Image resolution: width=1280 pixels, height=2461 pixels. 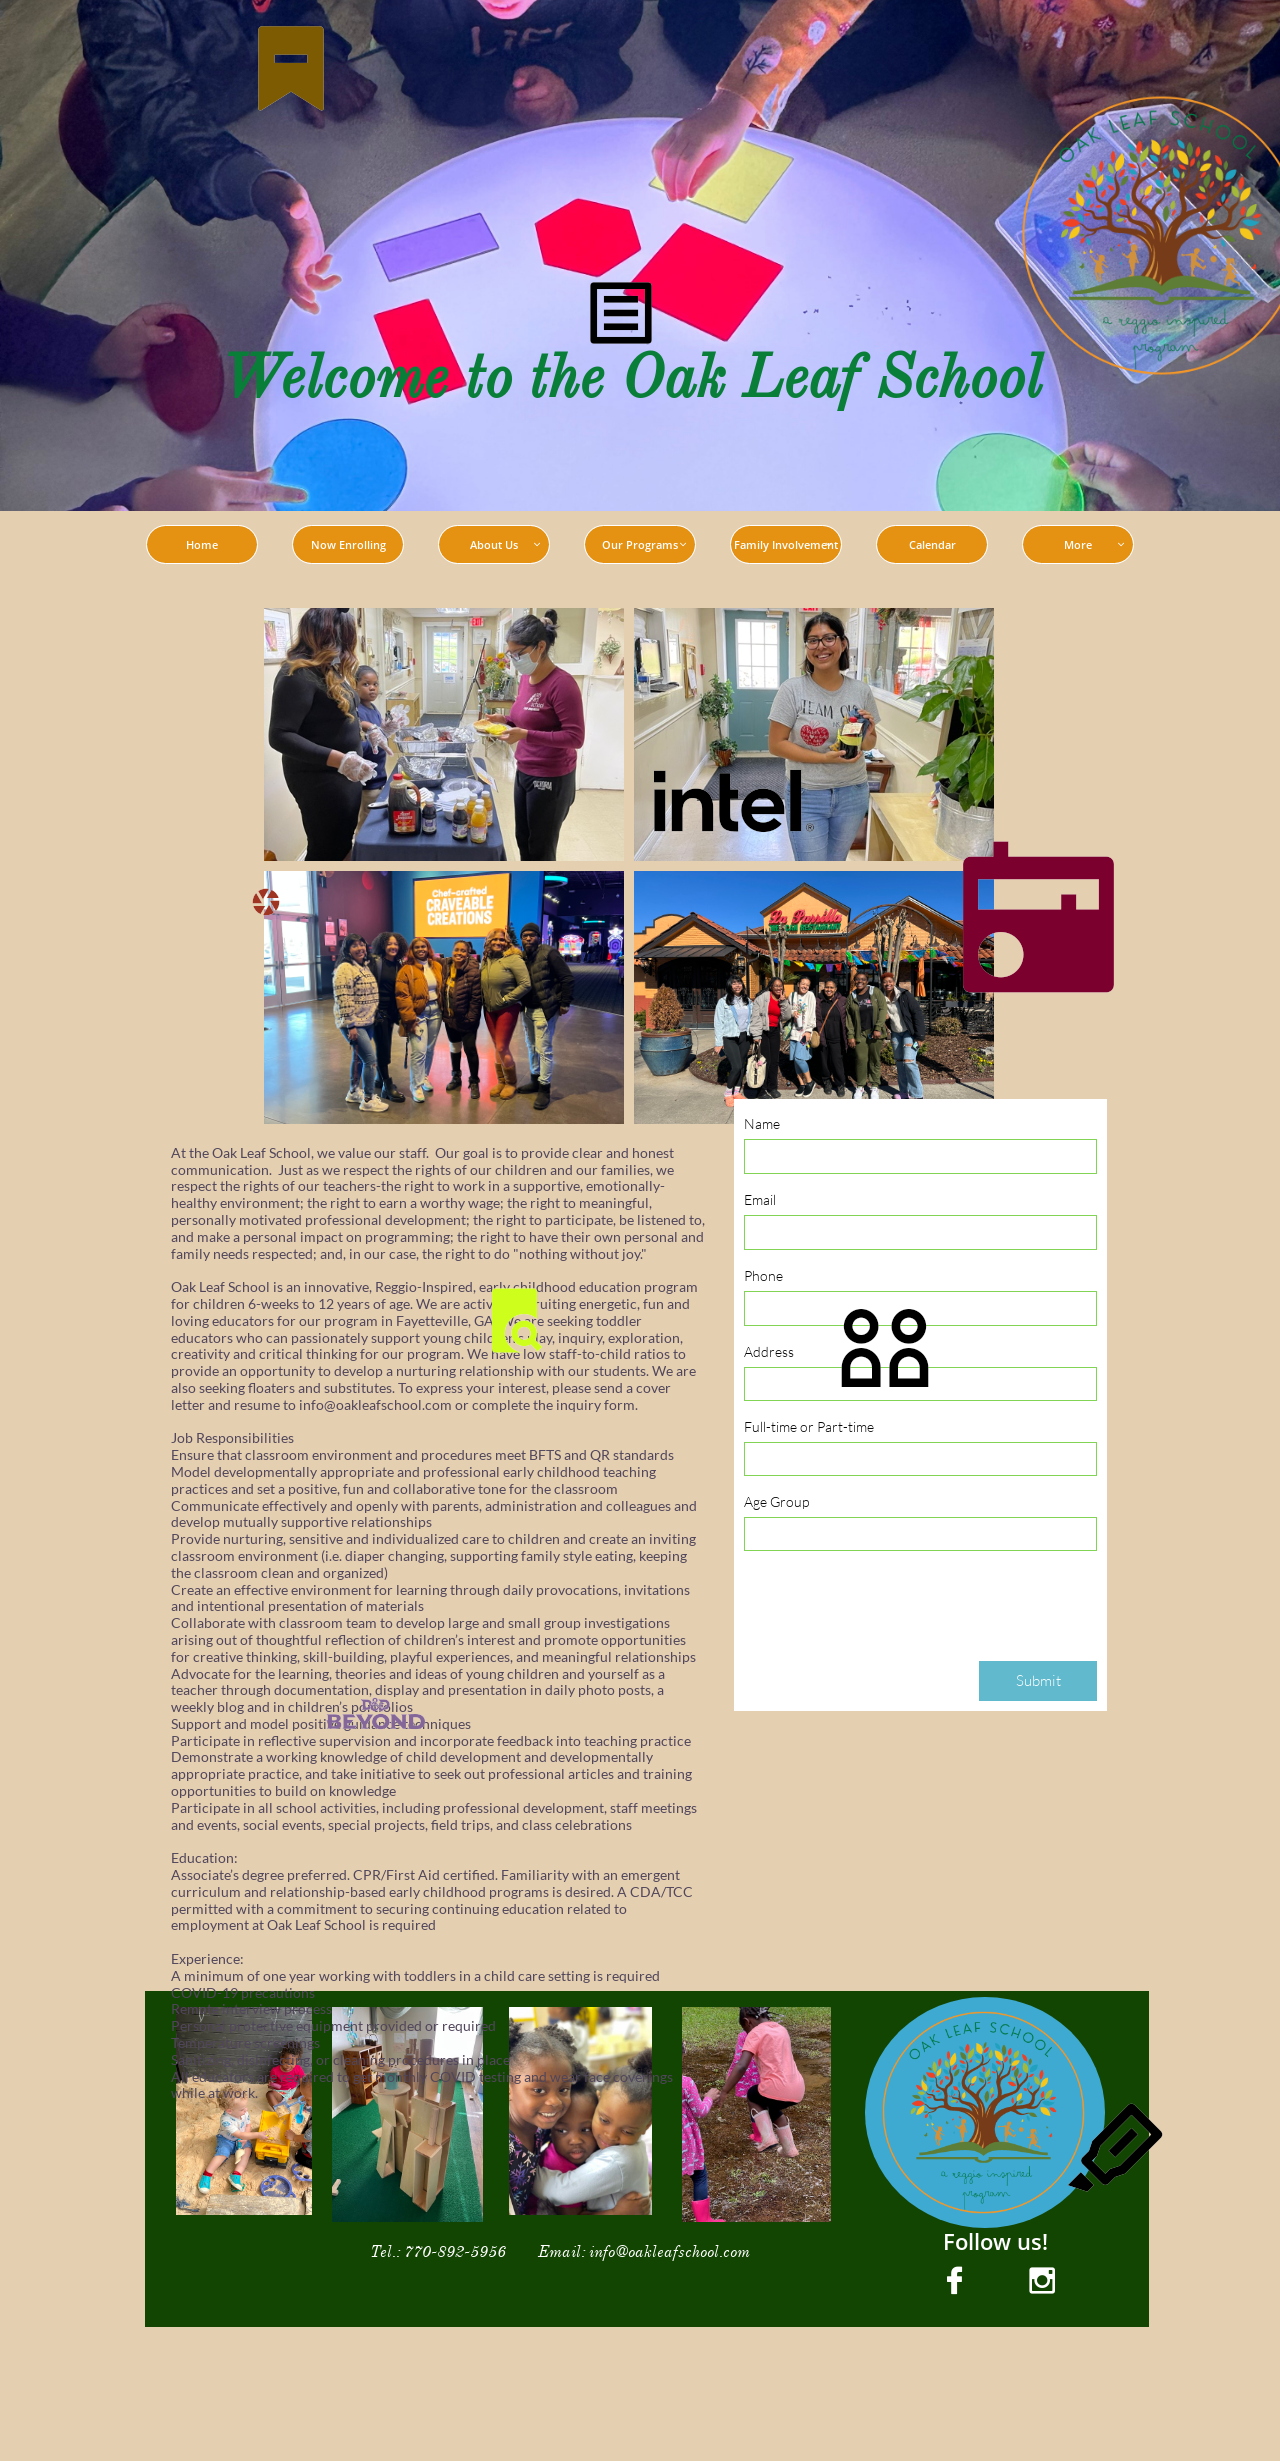 What do you see at coordinates (621, 313) in the screenshot?
I see `switch to horizontal layout view` at bounding box center [621, 313].